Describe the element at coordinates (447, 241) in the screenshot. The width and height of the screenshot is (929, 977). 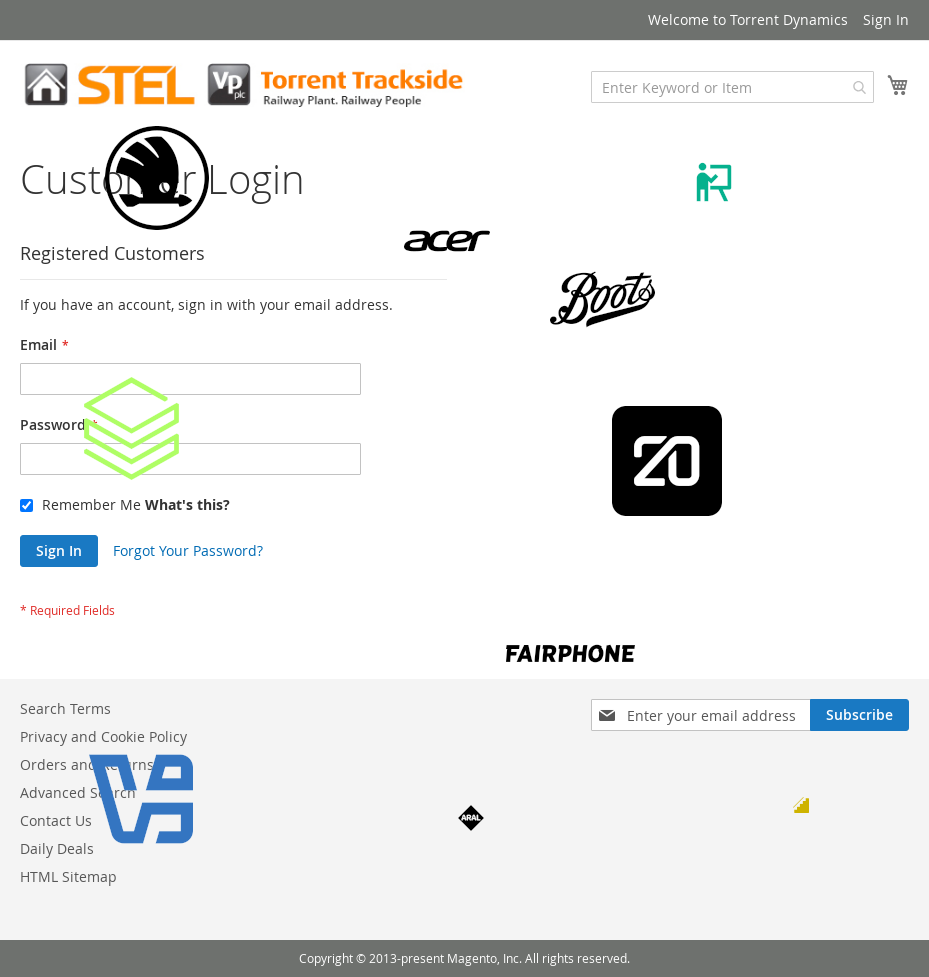
I see `acer brand logo` at that location.